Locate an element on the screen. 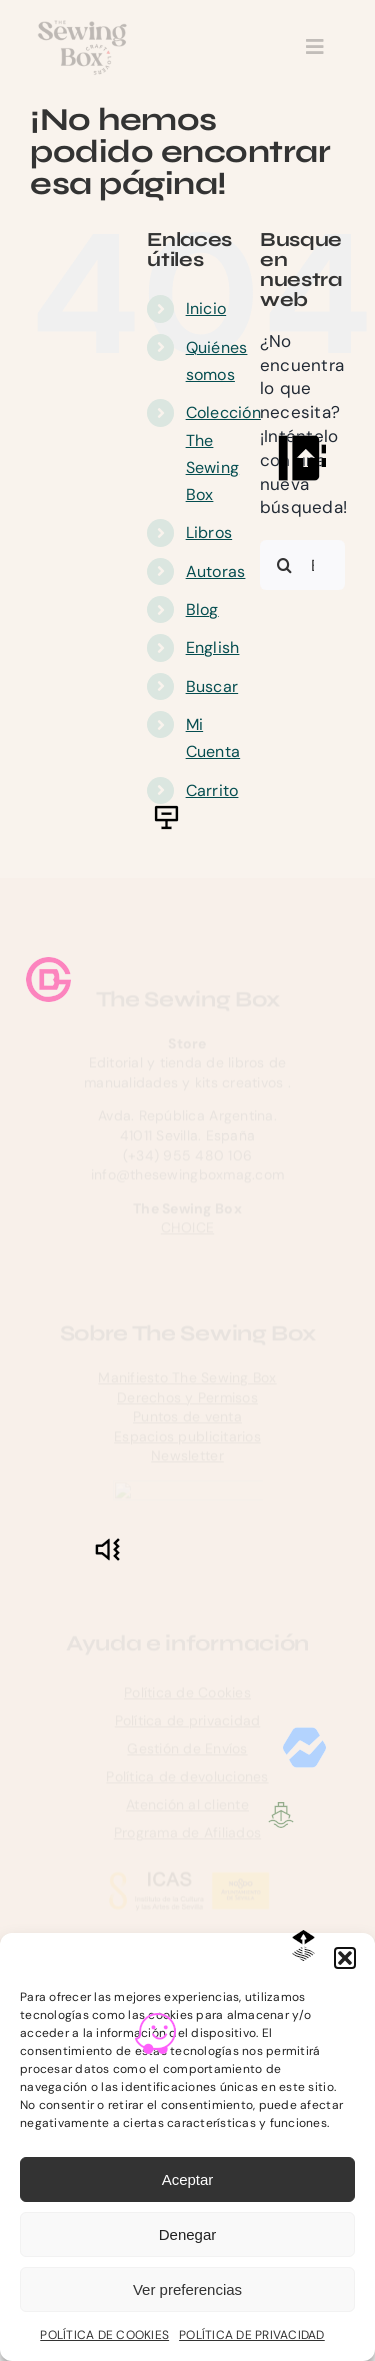 The image size is (375, 2361). upload contacts from your address book is located at coordinates (299, 458).